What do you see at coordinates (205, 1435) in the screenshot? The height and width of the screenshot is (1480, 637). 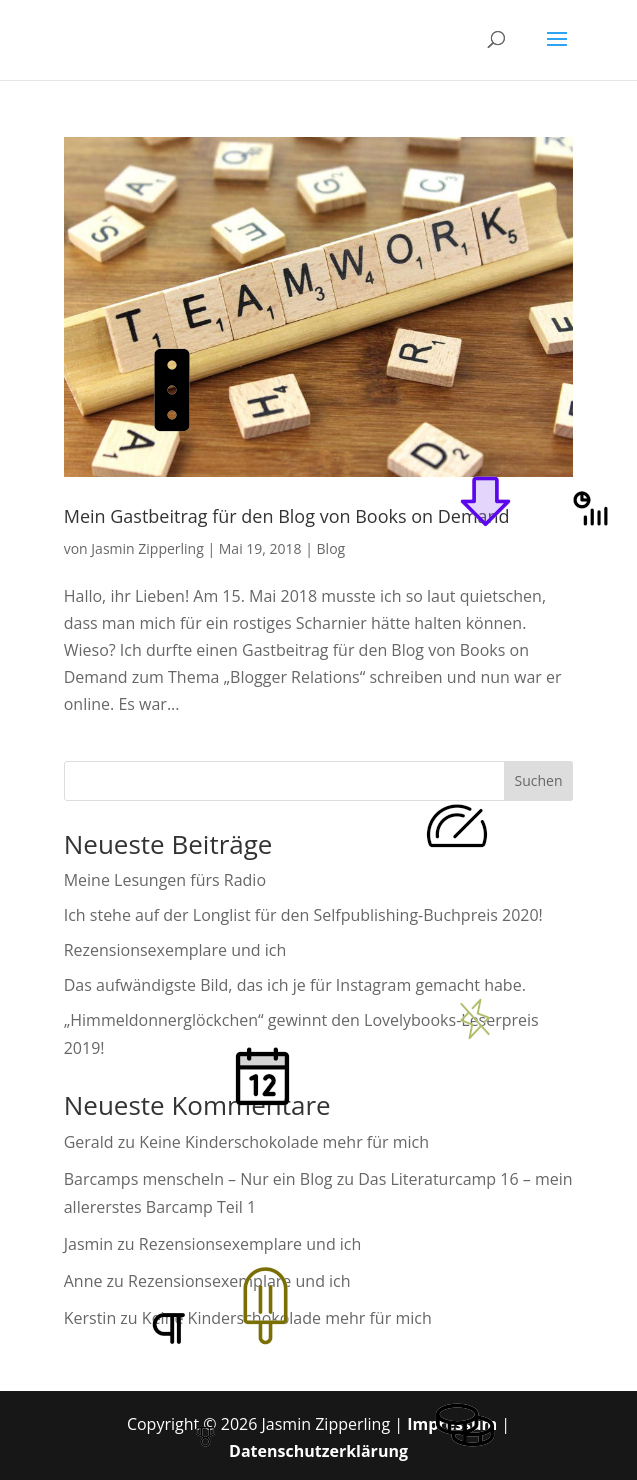 I see `view military or veteran status badge` at bounding box center [205, 1435].